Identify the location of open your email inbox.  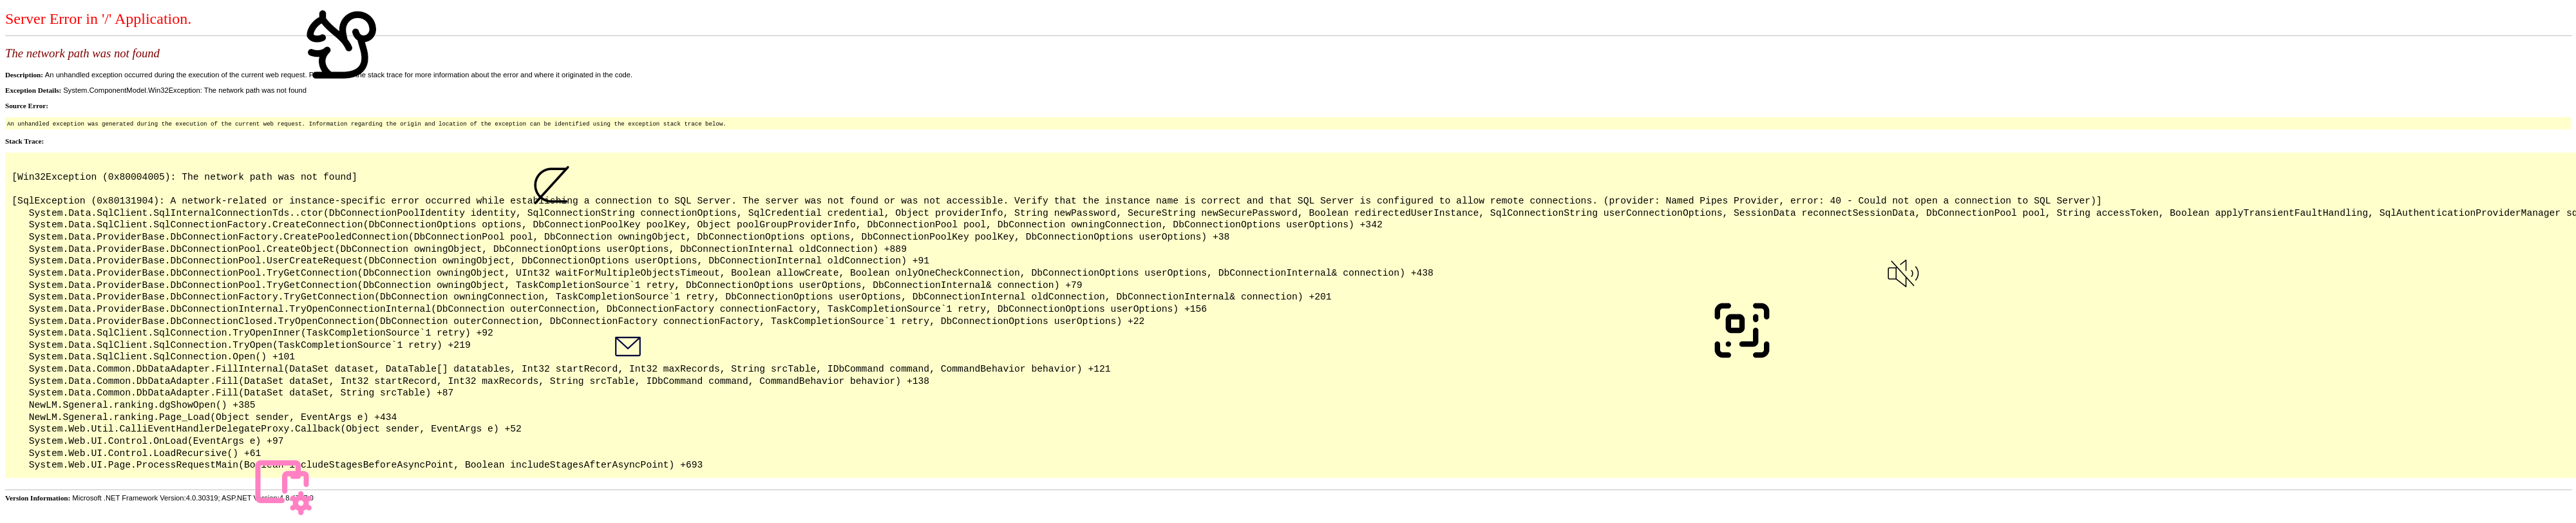
(628, 347).